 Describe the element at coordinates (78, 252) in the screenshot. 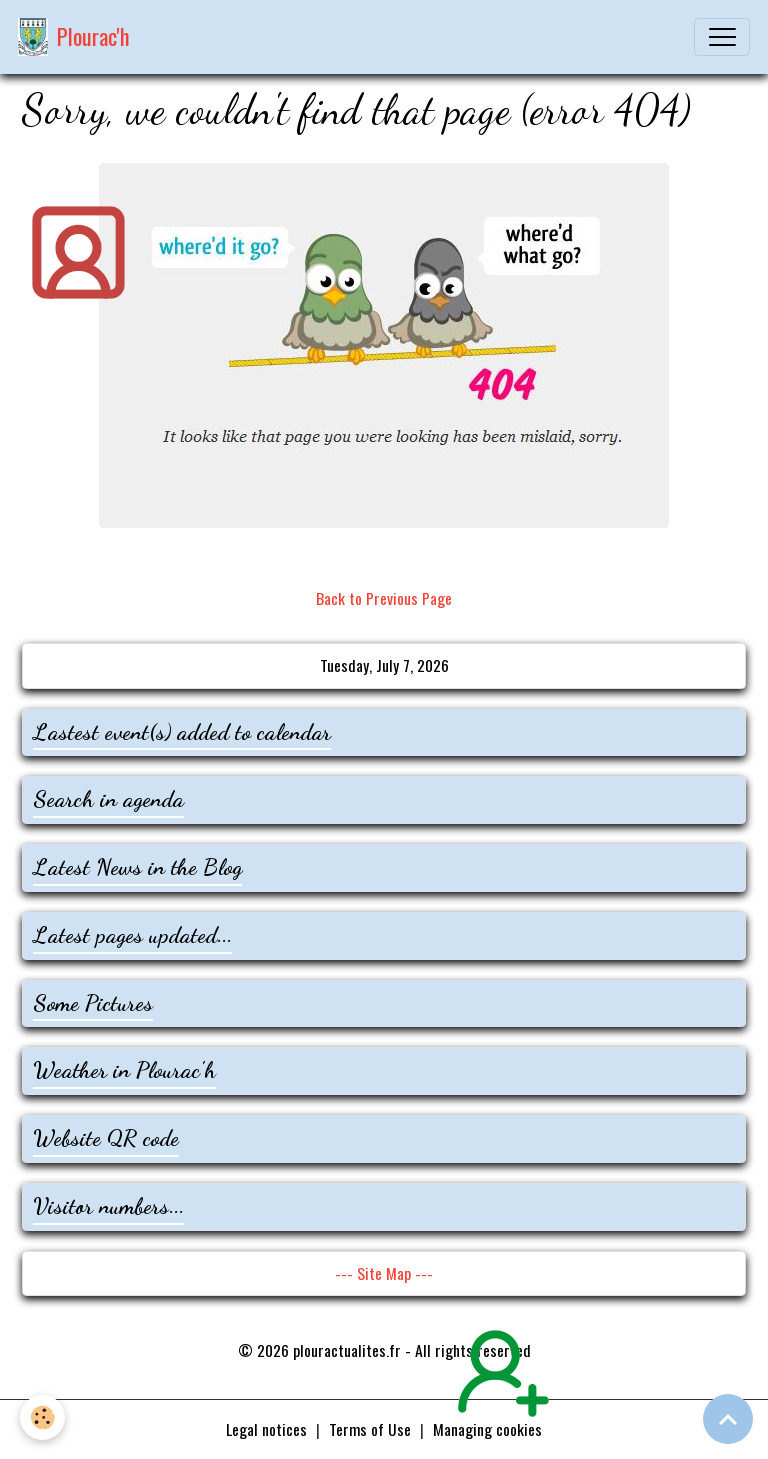

I see `view user profile` at that location.